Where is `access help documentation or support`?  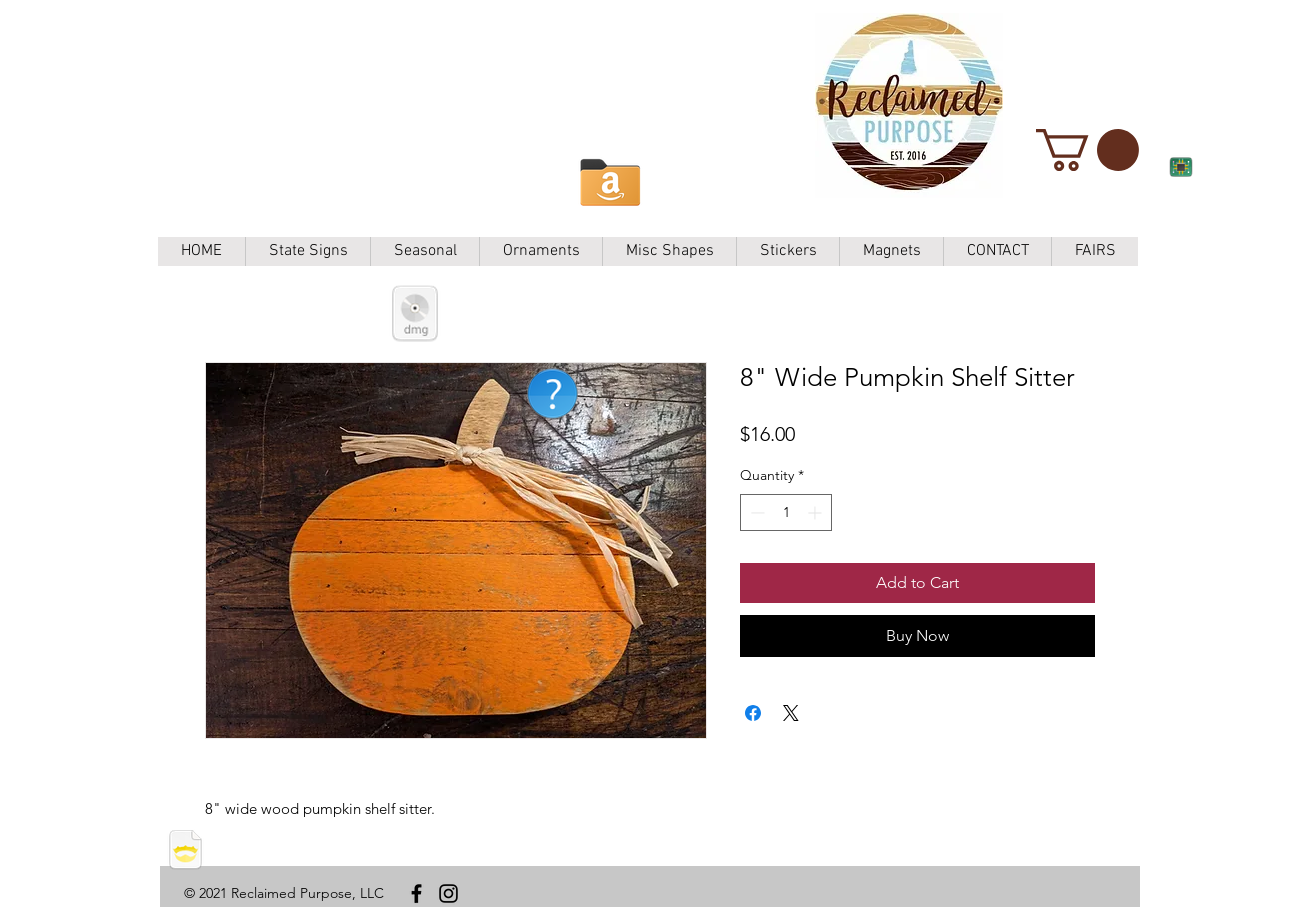
access help documentation or support is located at coordinates (552, 393).